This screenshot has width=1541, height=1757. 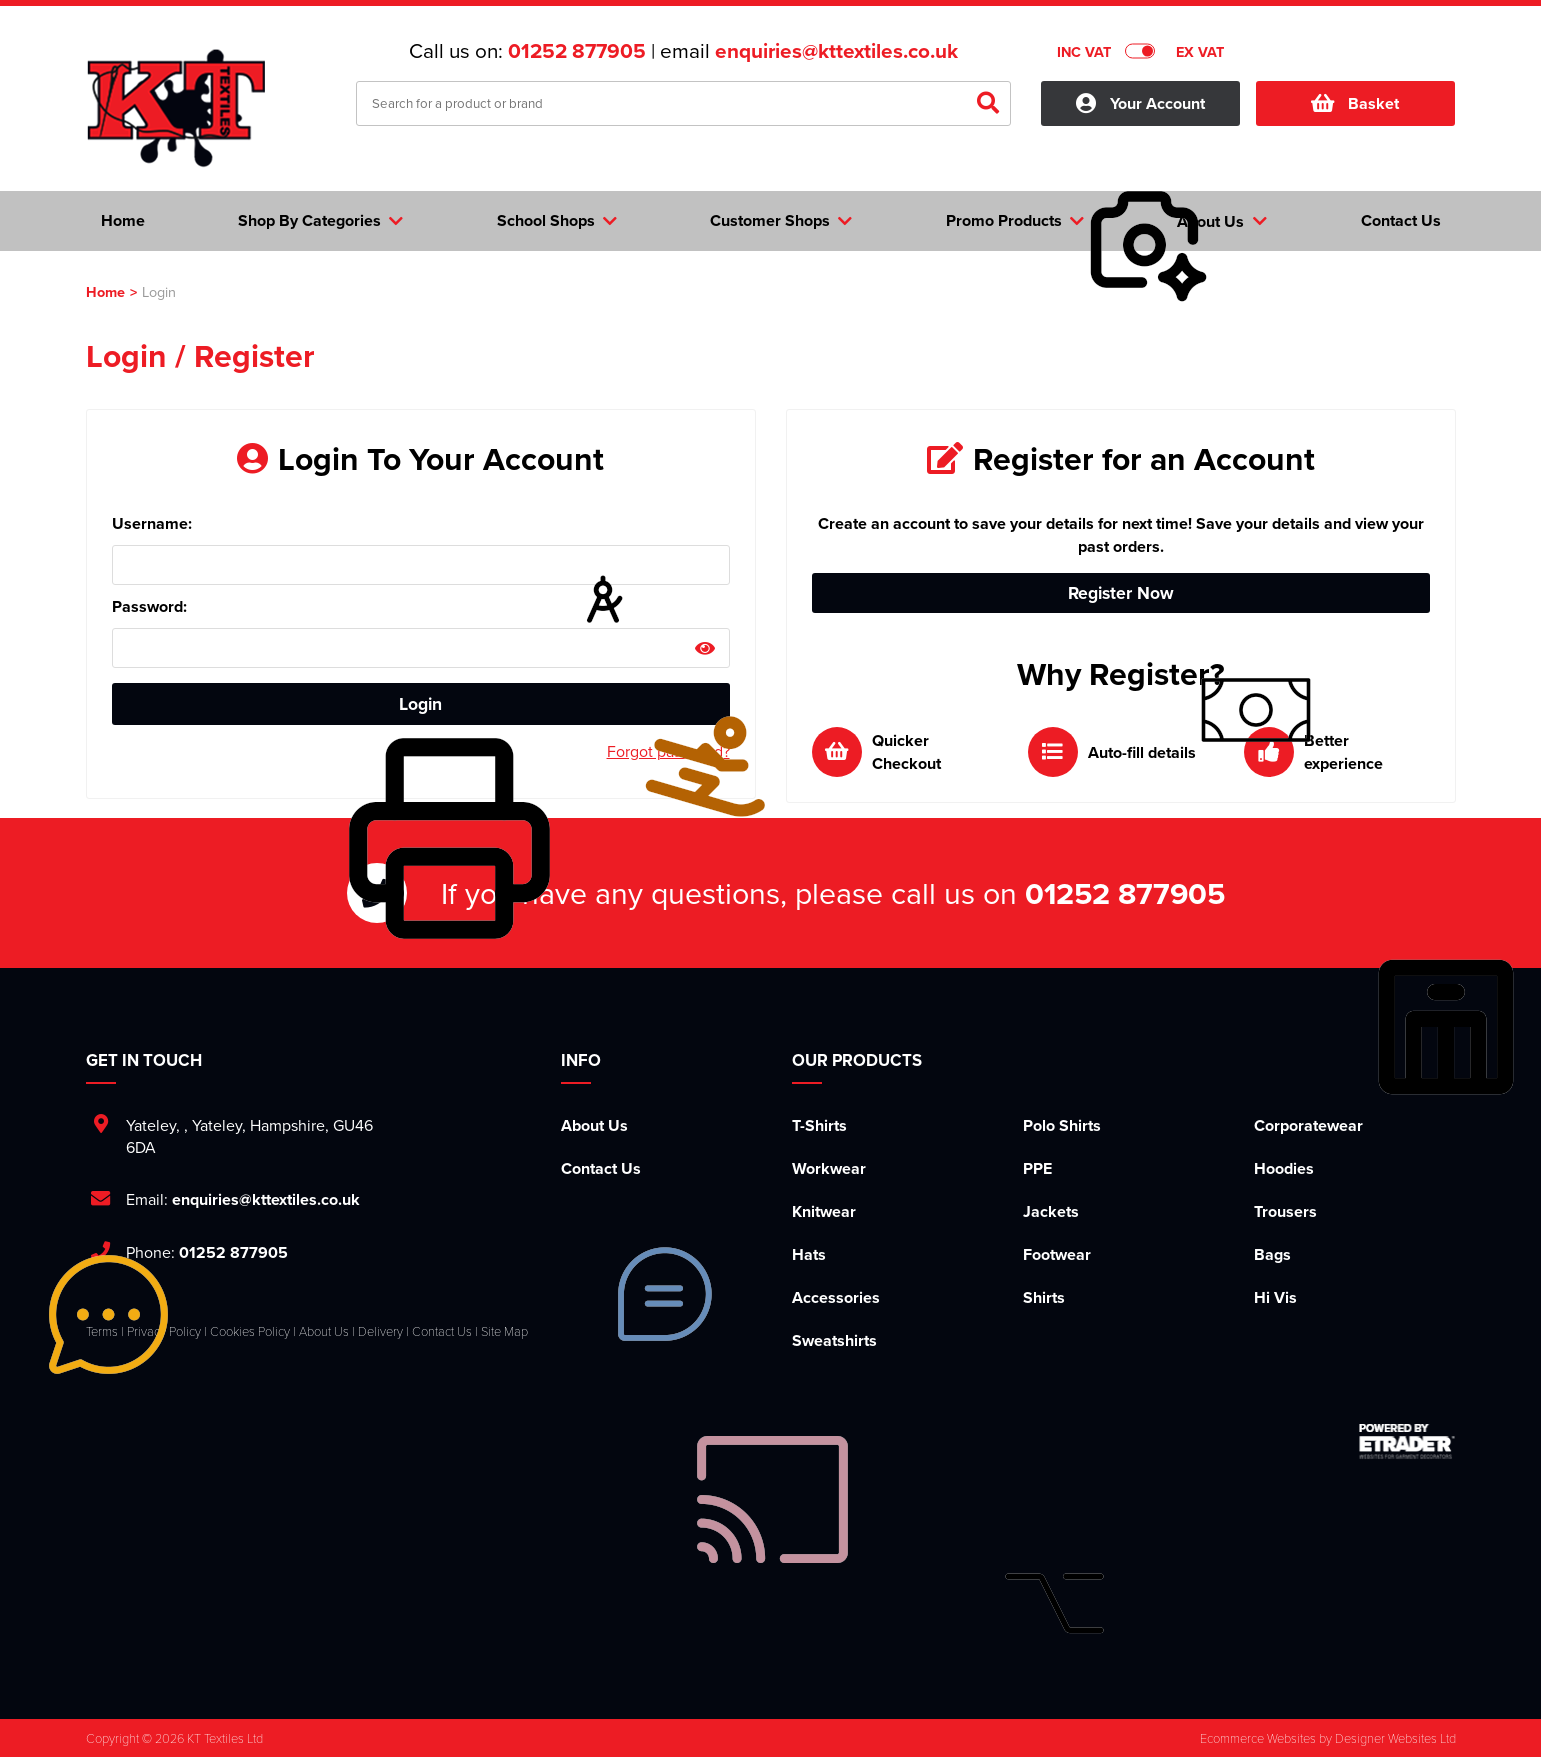 I want to click on cast your screen to another device, so click(x=772, y=1499).